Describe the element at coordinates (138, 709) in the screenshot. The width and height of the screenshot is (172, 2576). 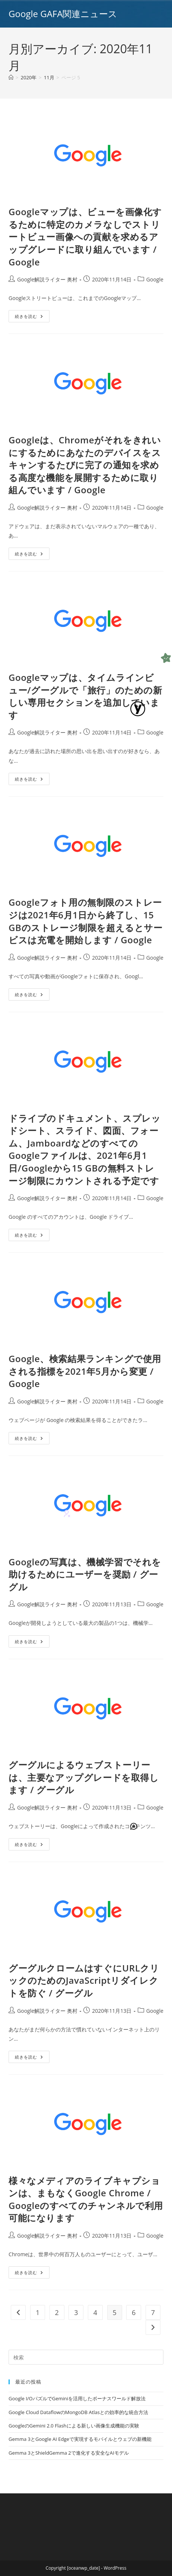
I see `yubico security key branding` at that location.